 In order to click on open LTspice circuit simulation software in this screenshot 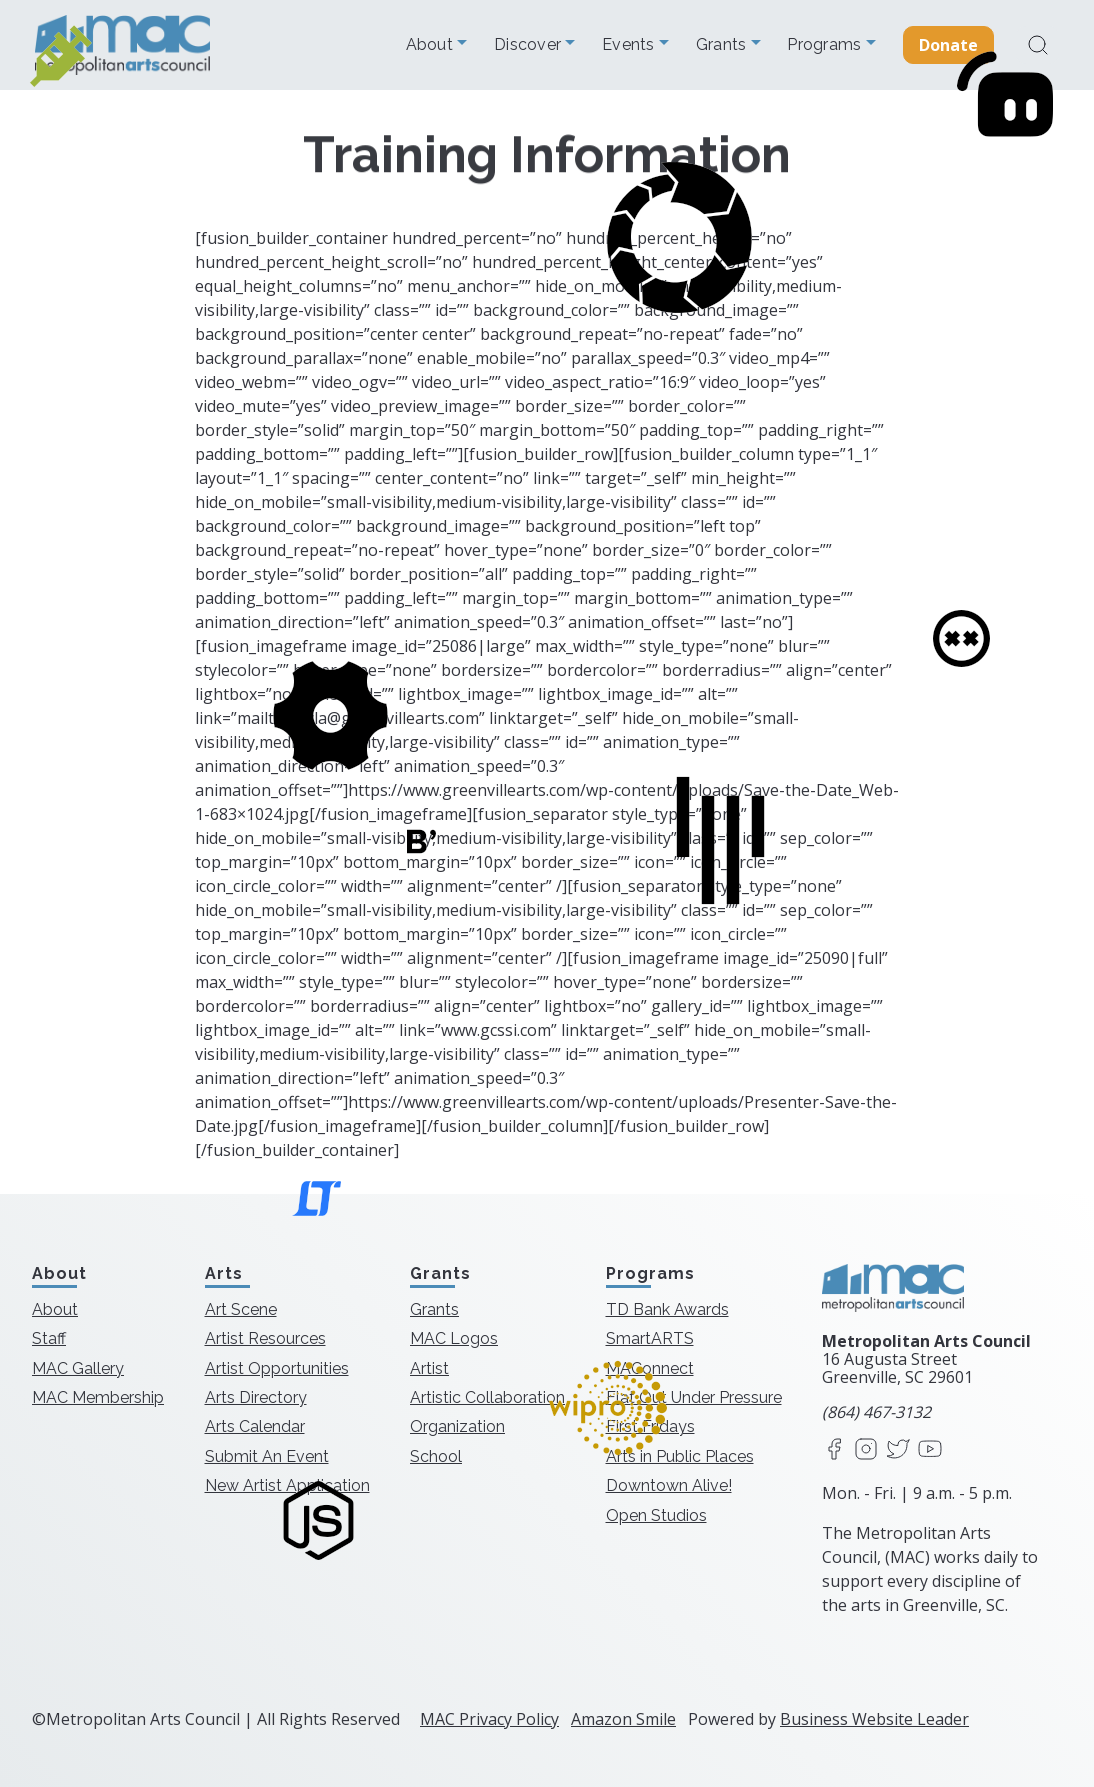, I will do `click(316, 1198)`.